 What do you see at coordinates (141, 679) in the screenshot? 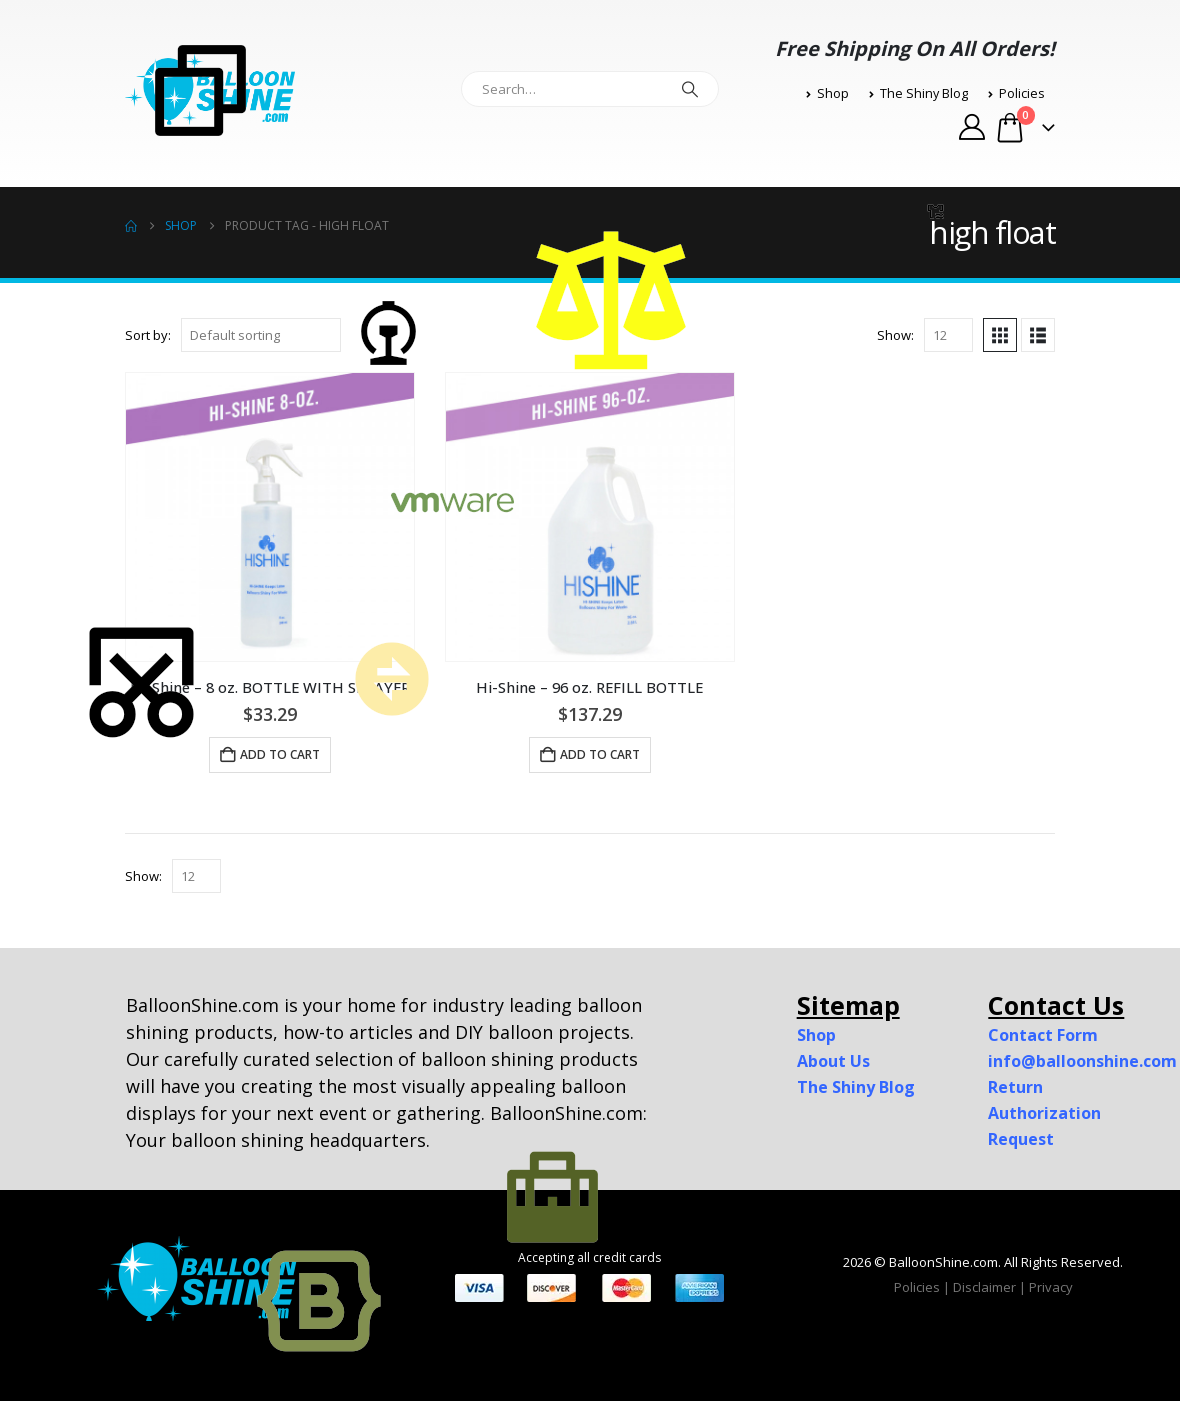
I see `capture a screenshot` at bounding box center [141, 679].